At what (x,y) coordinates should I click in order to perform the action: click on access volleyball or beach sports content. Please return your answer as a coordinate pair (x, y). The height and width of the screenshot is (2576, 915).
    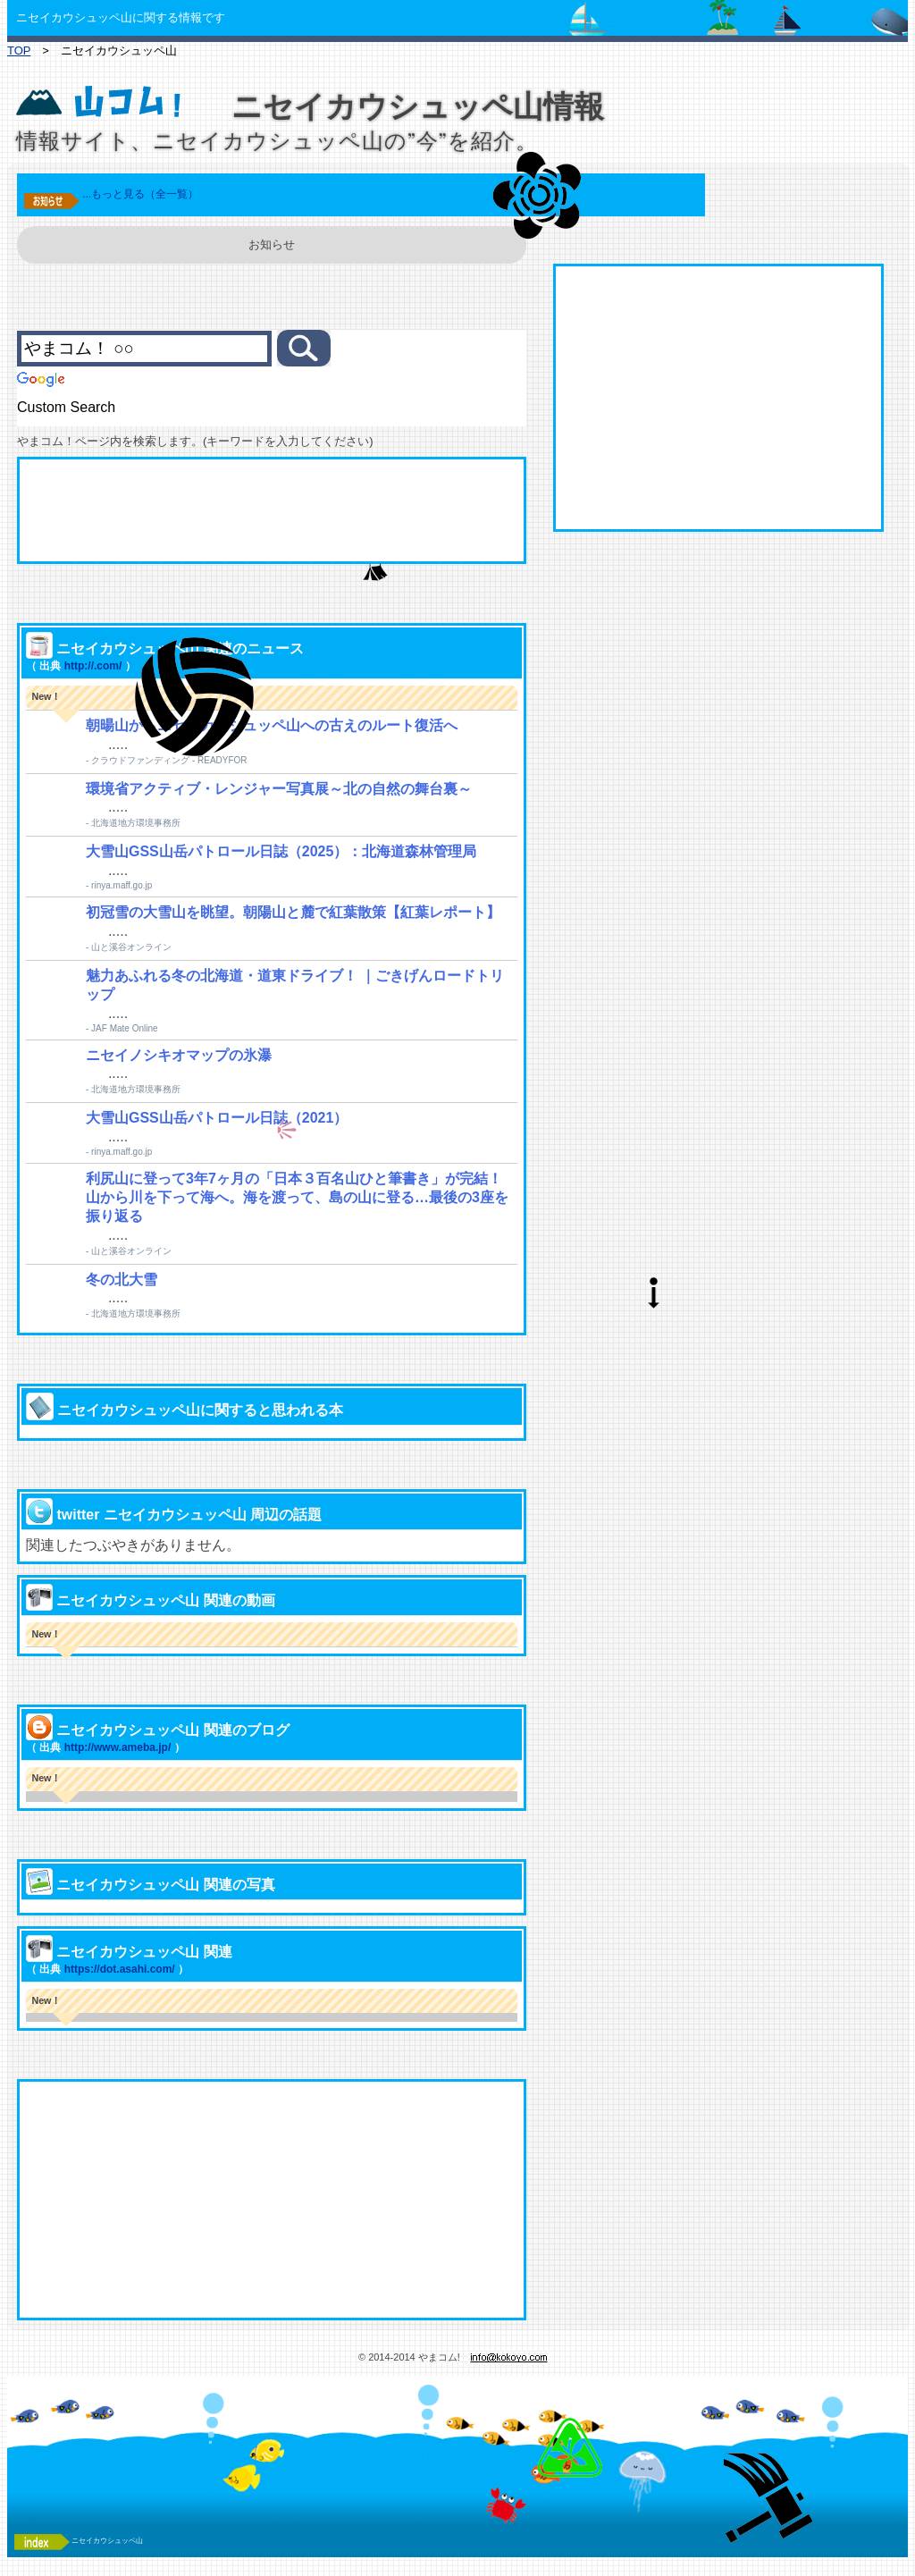
    Looking at the image, I should click on (194, 696).